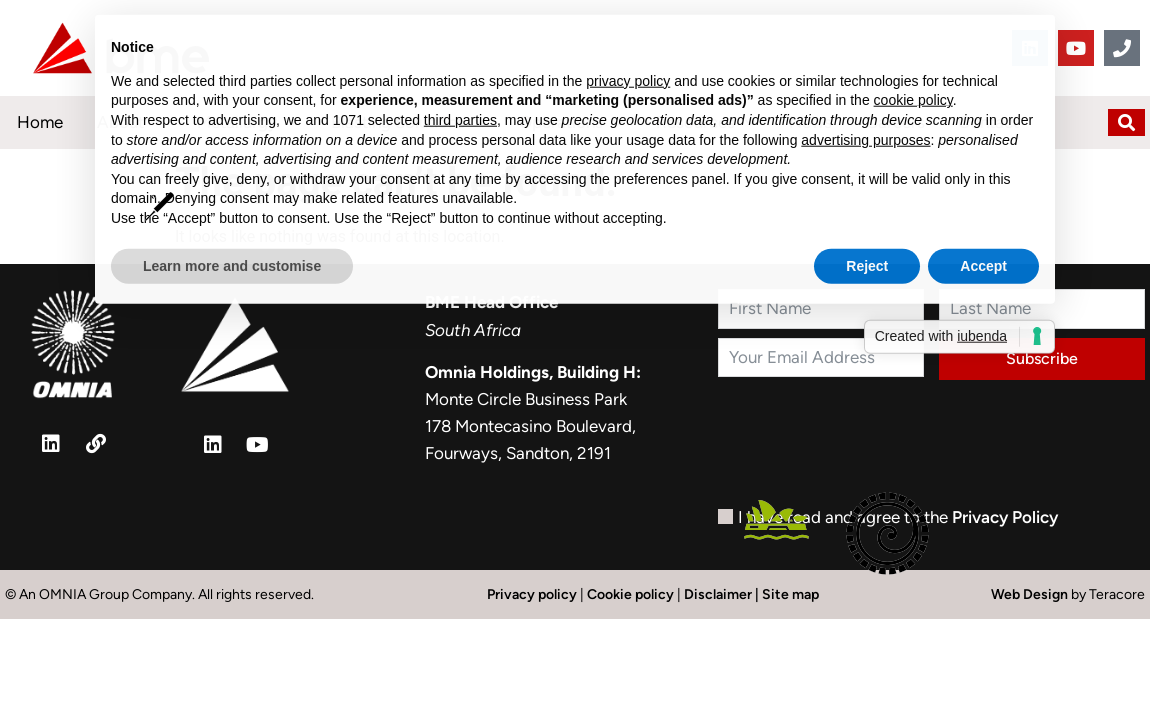  Describe the element at coordinates (887, 533) in the screenshot. I see `indicates a loading or processing state` at that location.